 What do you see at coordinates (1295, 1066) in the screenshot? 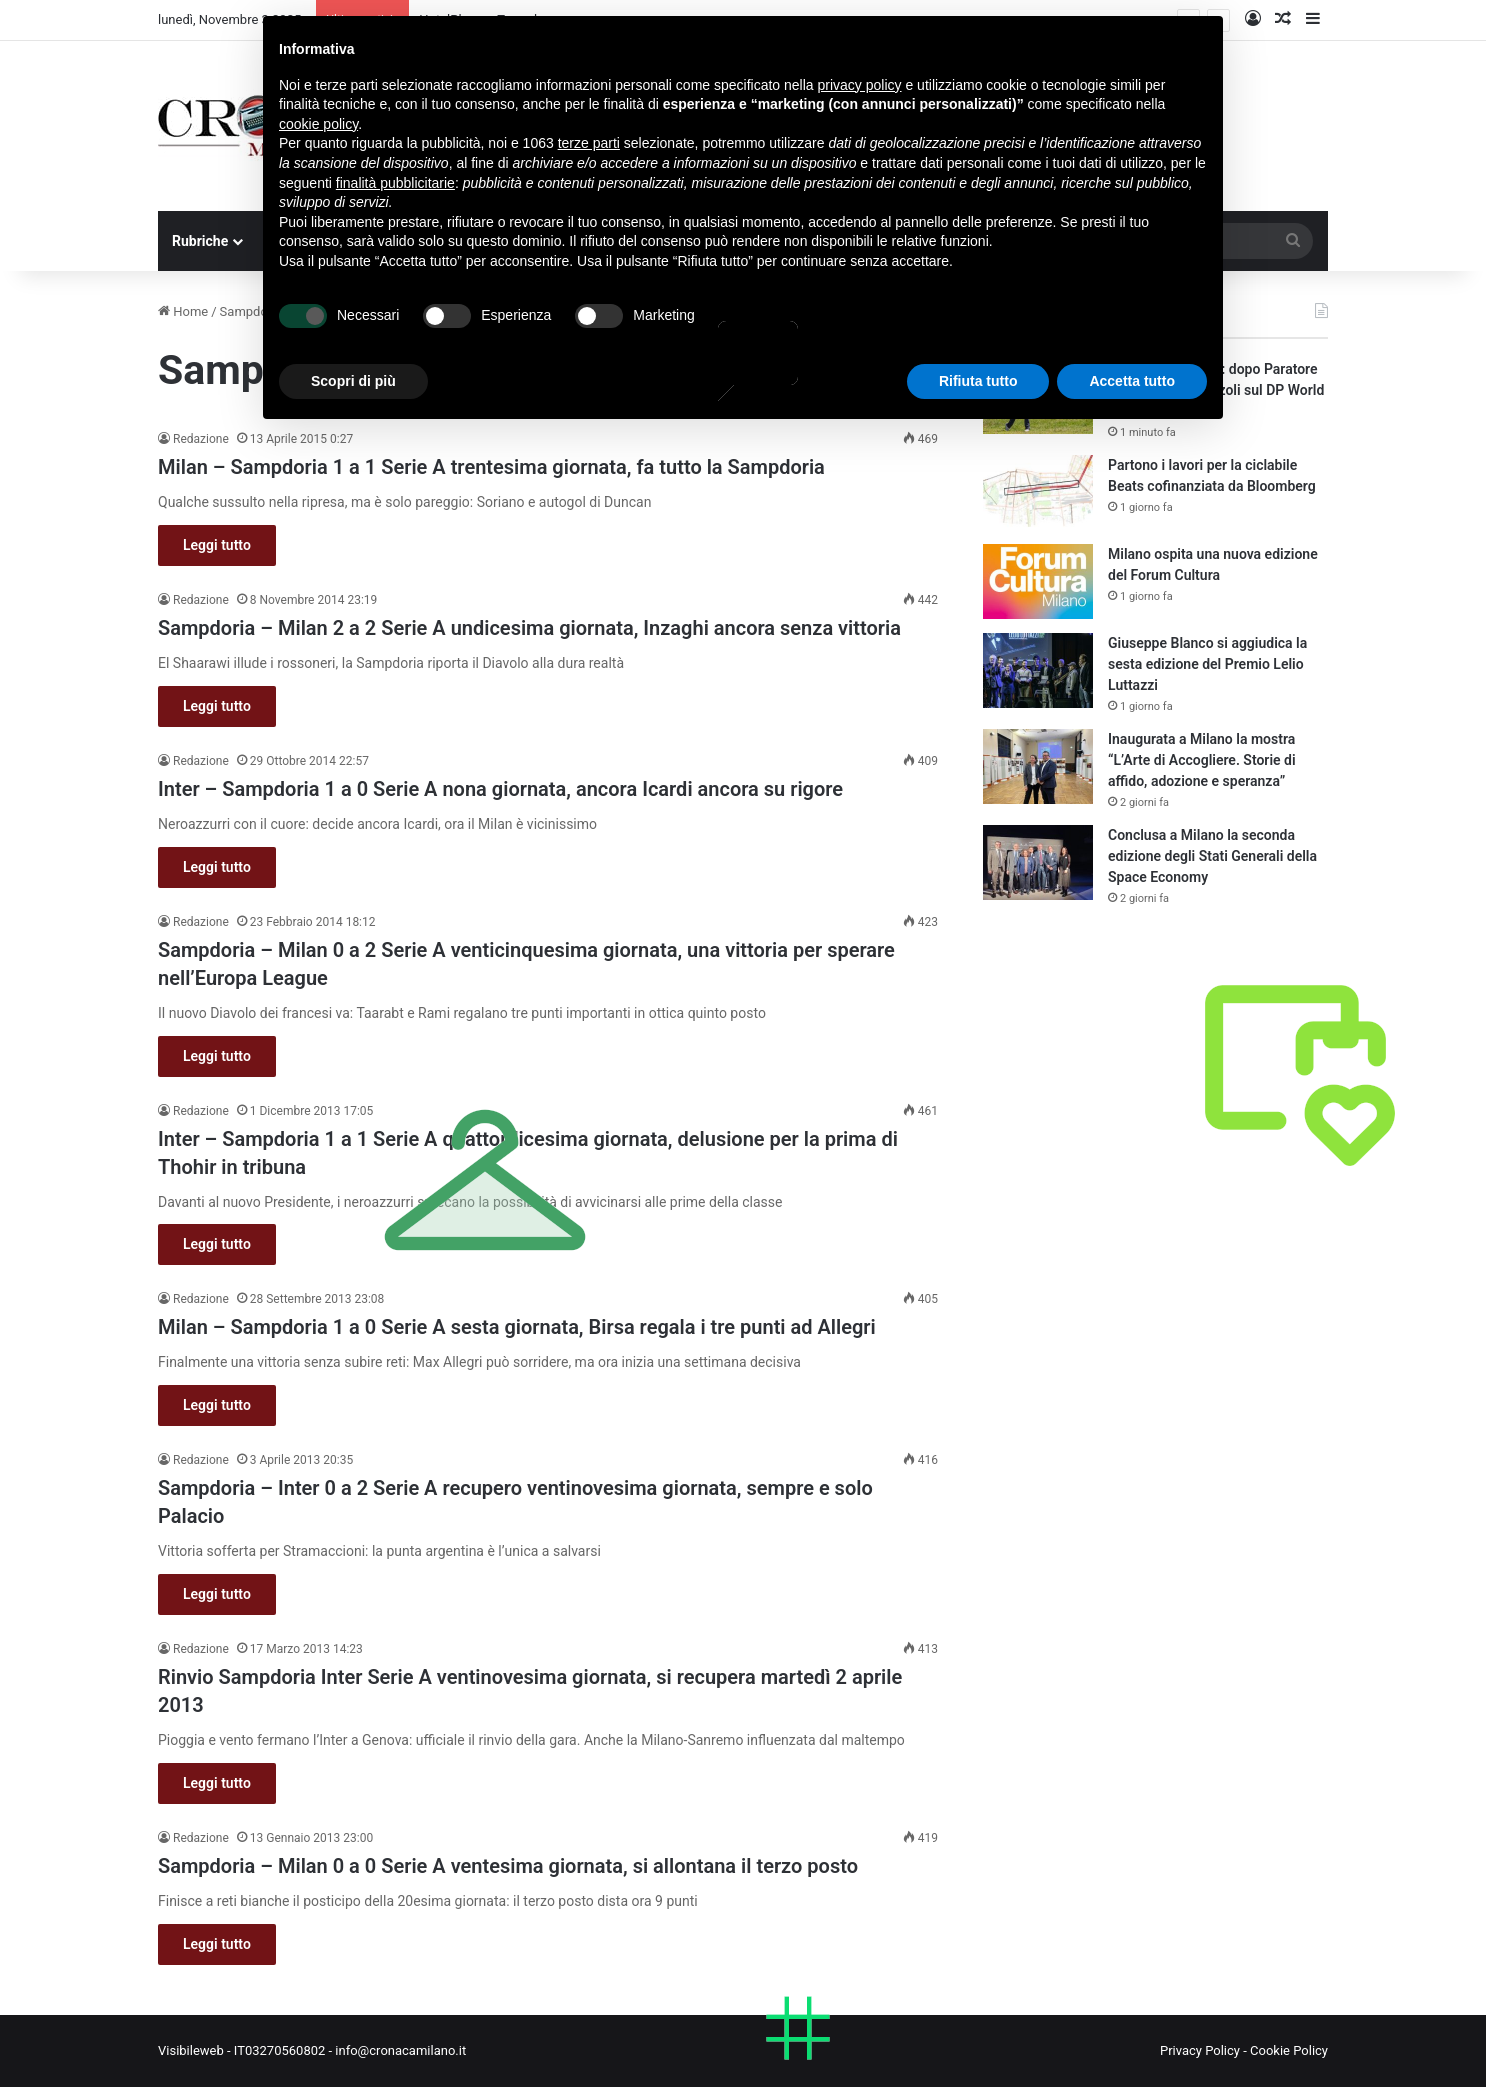
I see `favorite or like a connected device` at bounding box center [1295, 1066].